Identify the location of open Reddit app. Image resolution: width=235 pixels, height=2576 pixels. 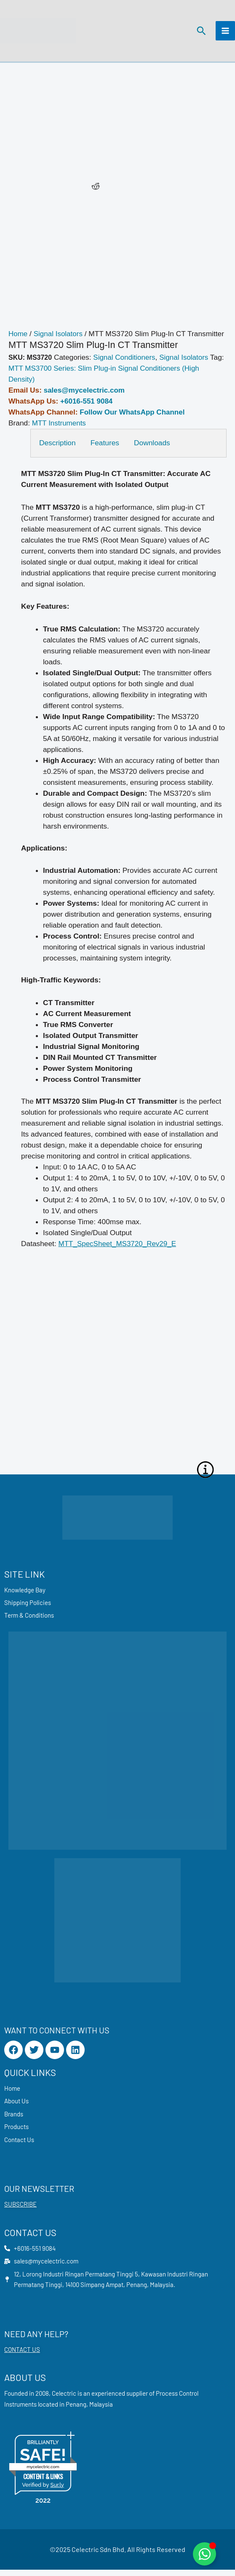
(96, 186).